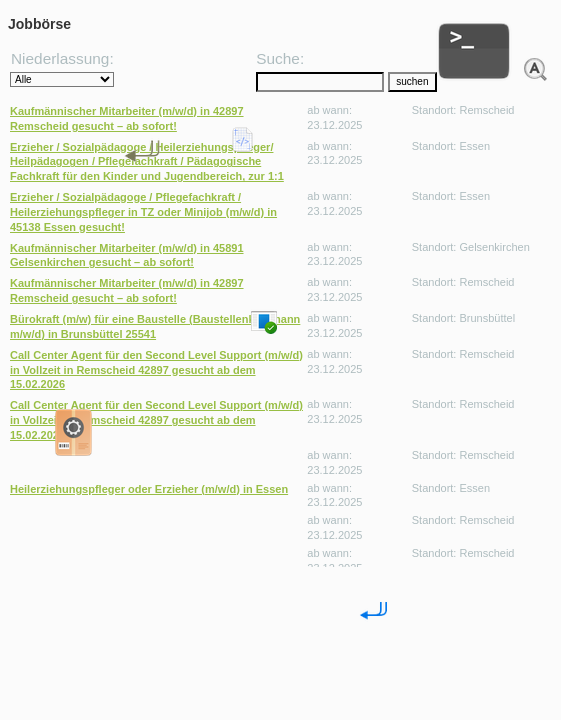  Describe the element at coordinates (141, 148) in the screenshot. I see `reply to all recipients in an email thread` at that location.